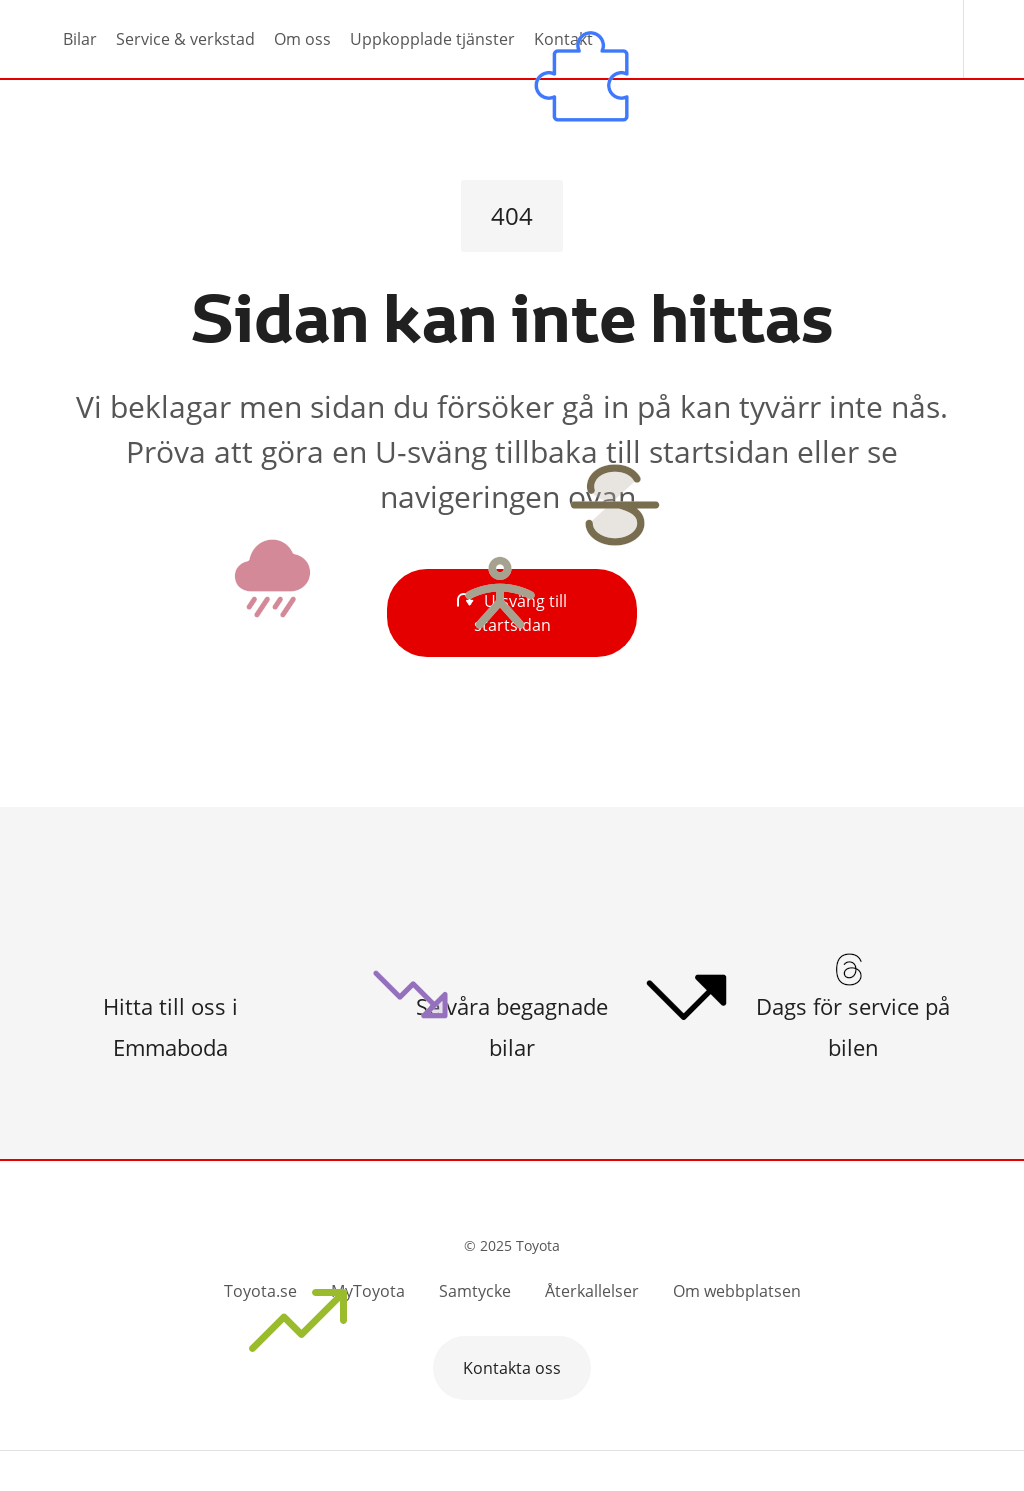 This screenshot has height=1491, width=1024. What do you see at coordinates (298, 1324) in the screenshot?
I see `view trending or popular content` at bounding box center [298, 1324].